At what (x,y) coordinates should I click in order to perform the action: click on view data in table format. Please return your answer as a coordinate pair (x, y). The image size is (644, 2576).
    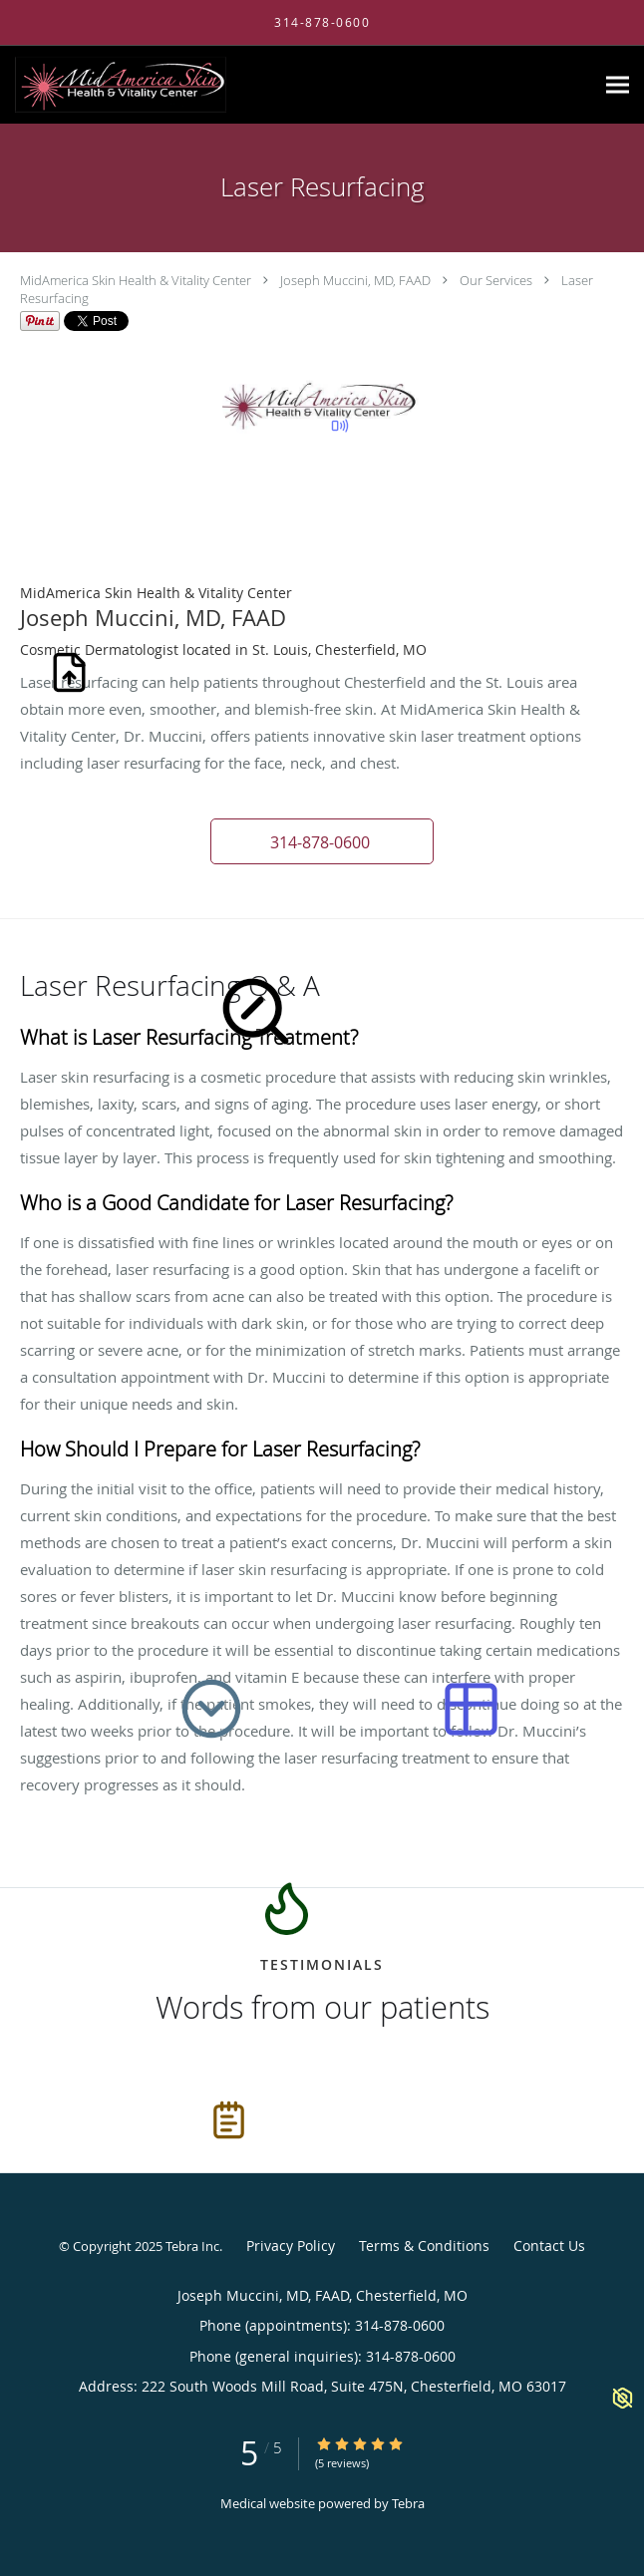
    Looking at the image, I should click on (471, 1709).